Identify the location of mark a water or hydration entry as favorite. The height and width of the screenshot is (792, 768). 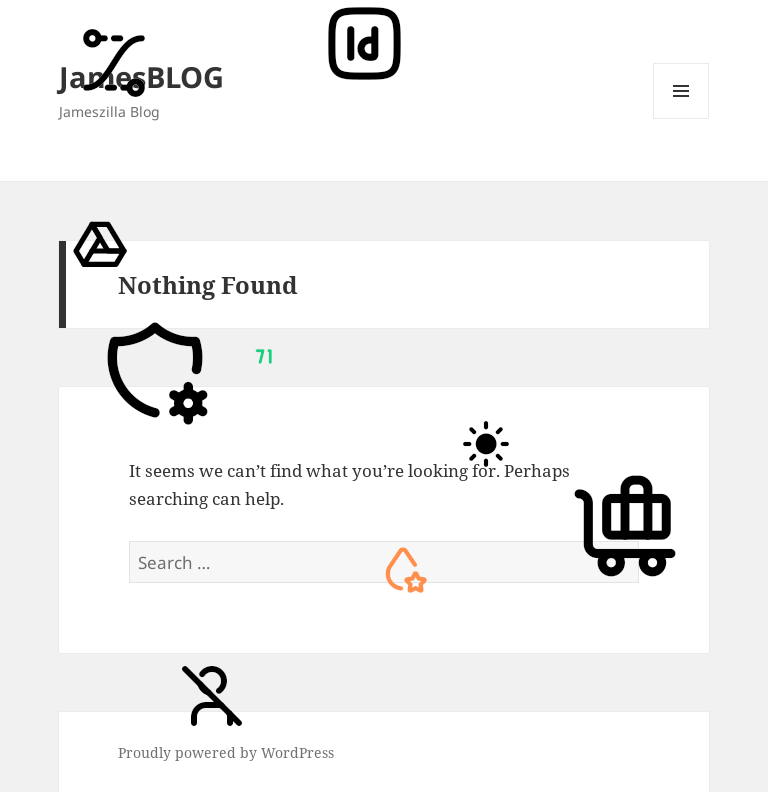
(403, 569).